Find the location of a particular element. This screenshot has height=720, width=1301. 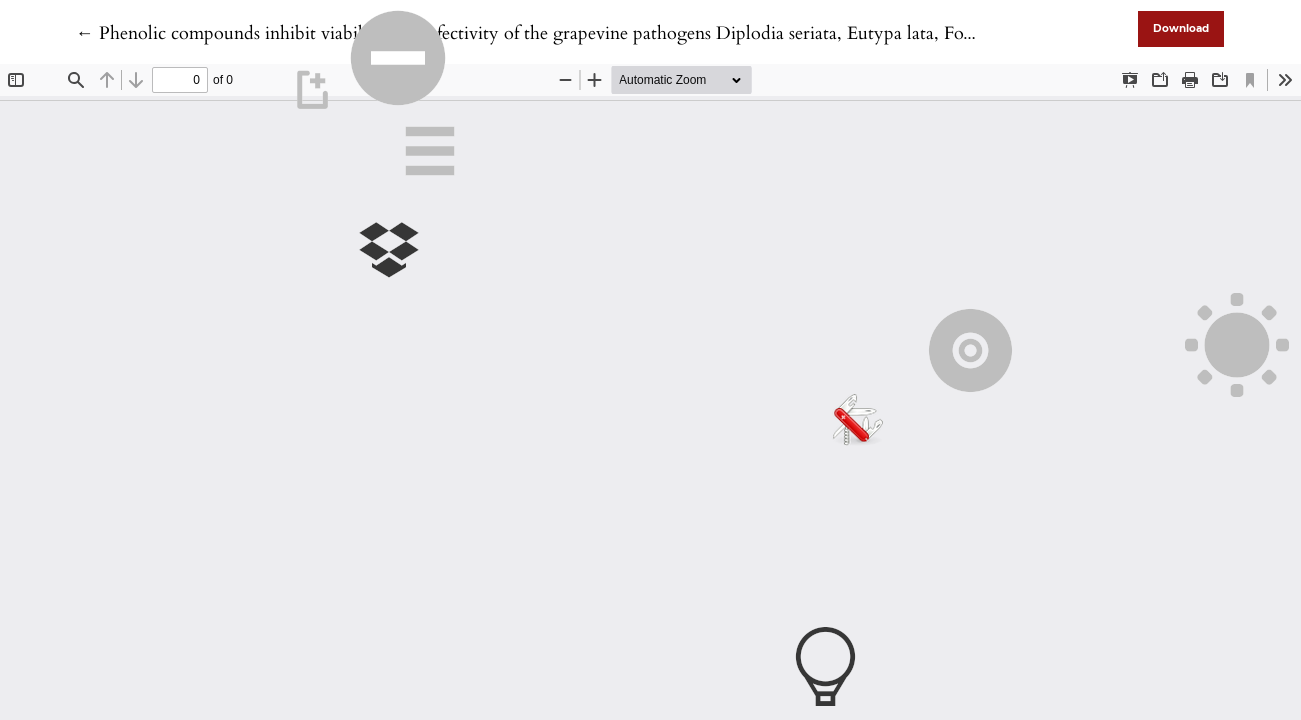

open the main menu is located at coordinates (430, 151).